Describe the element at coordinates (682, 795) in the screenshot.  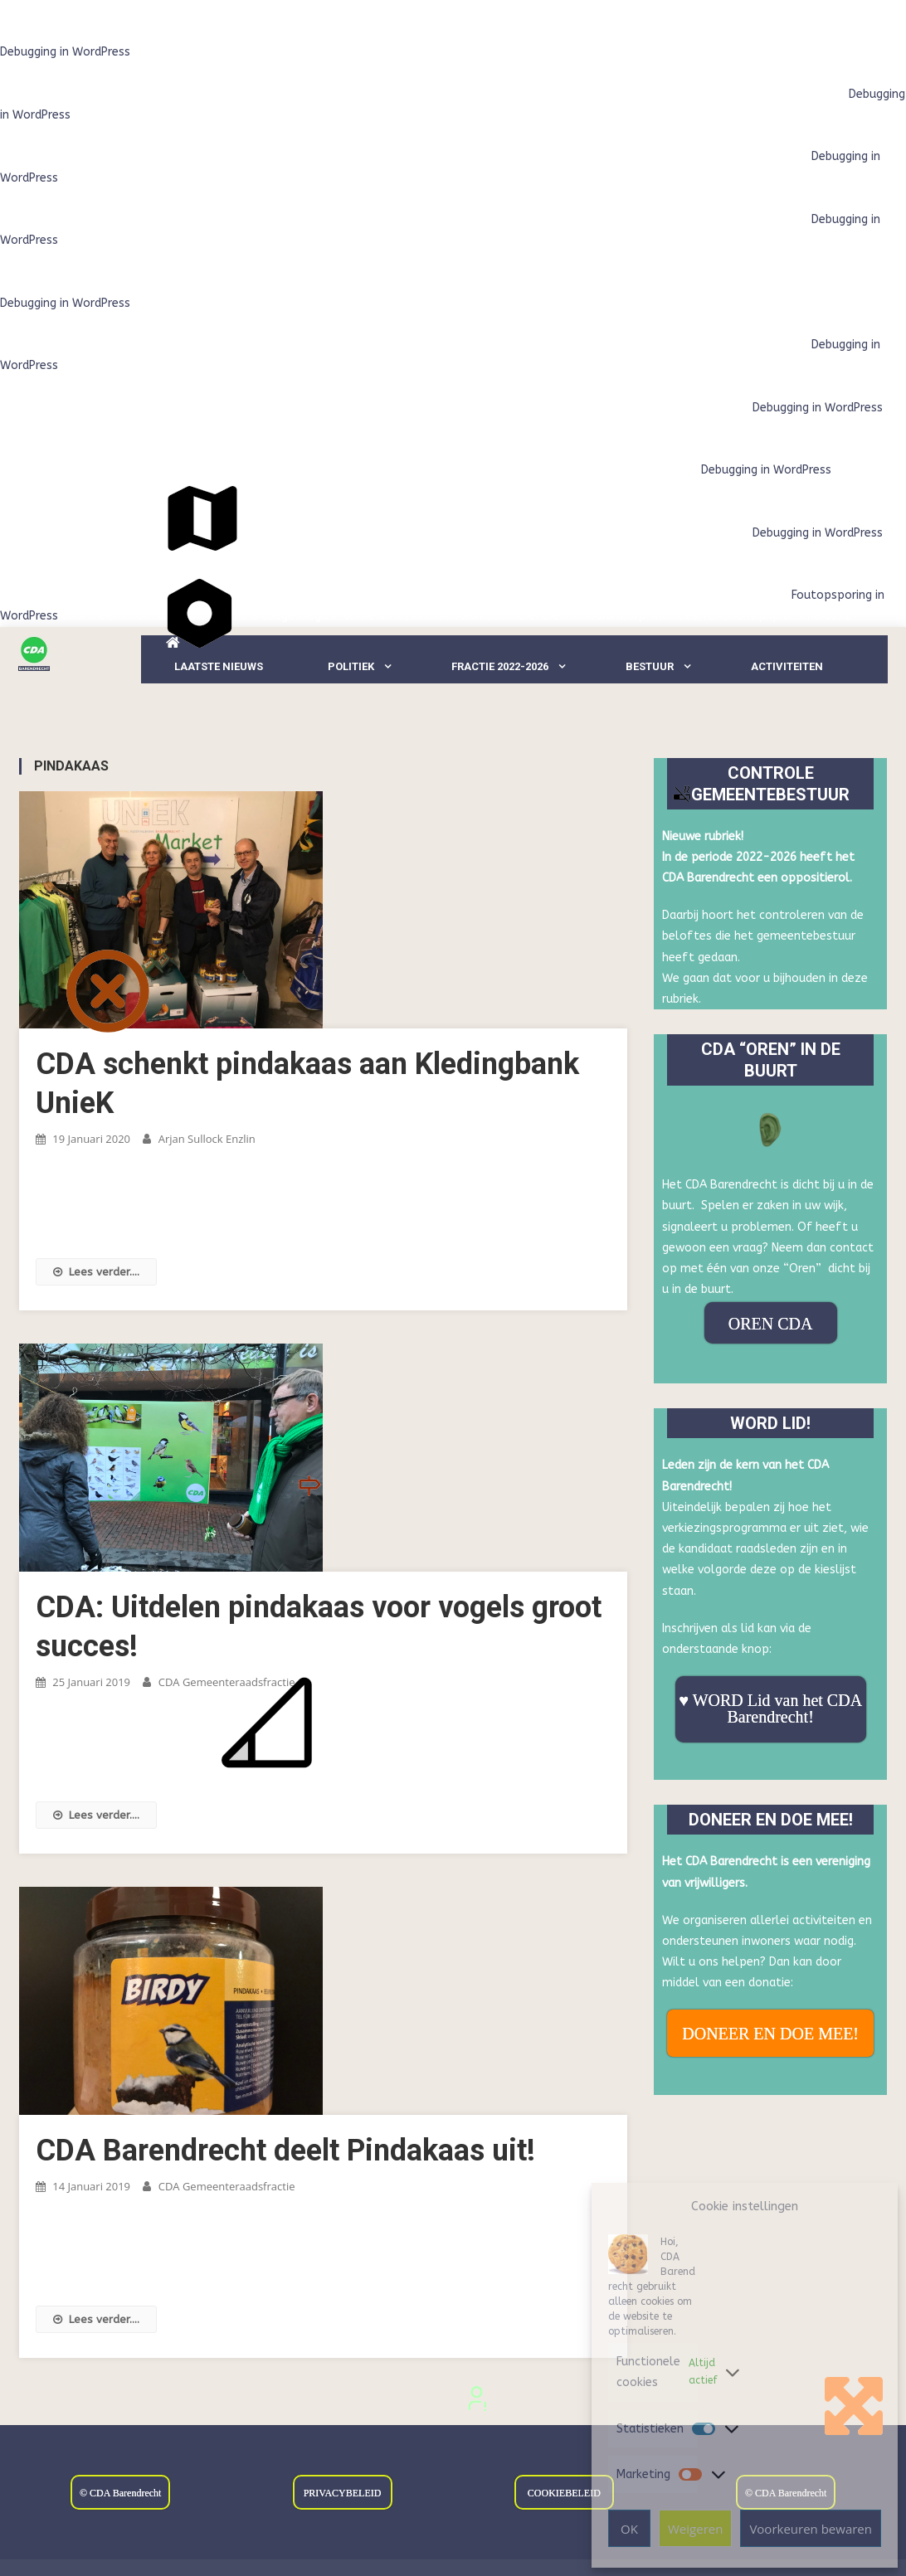
I see `no smoking area indicator` at that location.